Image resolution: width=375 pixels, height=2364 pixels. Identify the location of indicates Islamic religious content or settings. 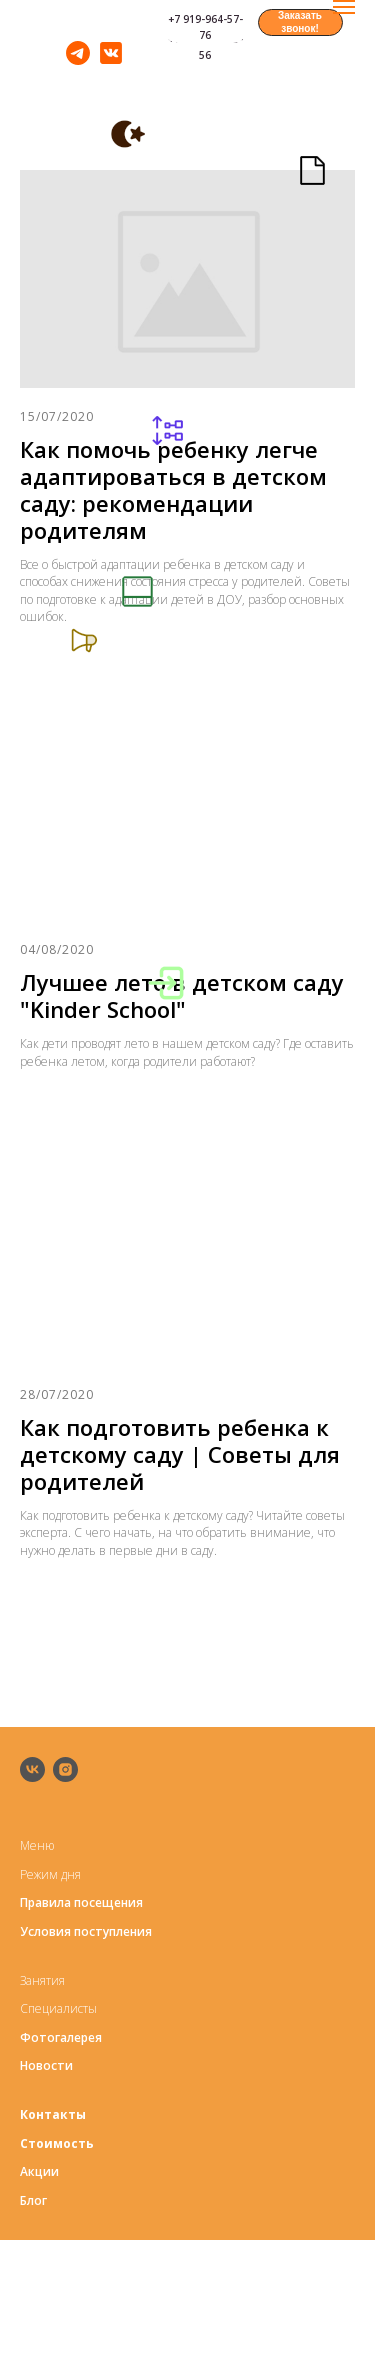
(127, 134).